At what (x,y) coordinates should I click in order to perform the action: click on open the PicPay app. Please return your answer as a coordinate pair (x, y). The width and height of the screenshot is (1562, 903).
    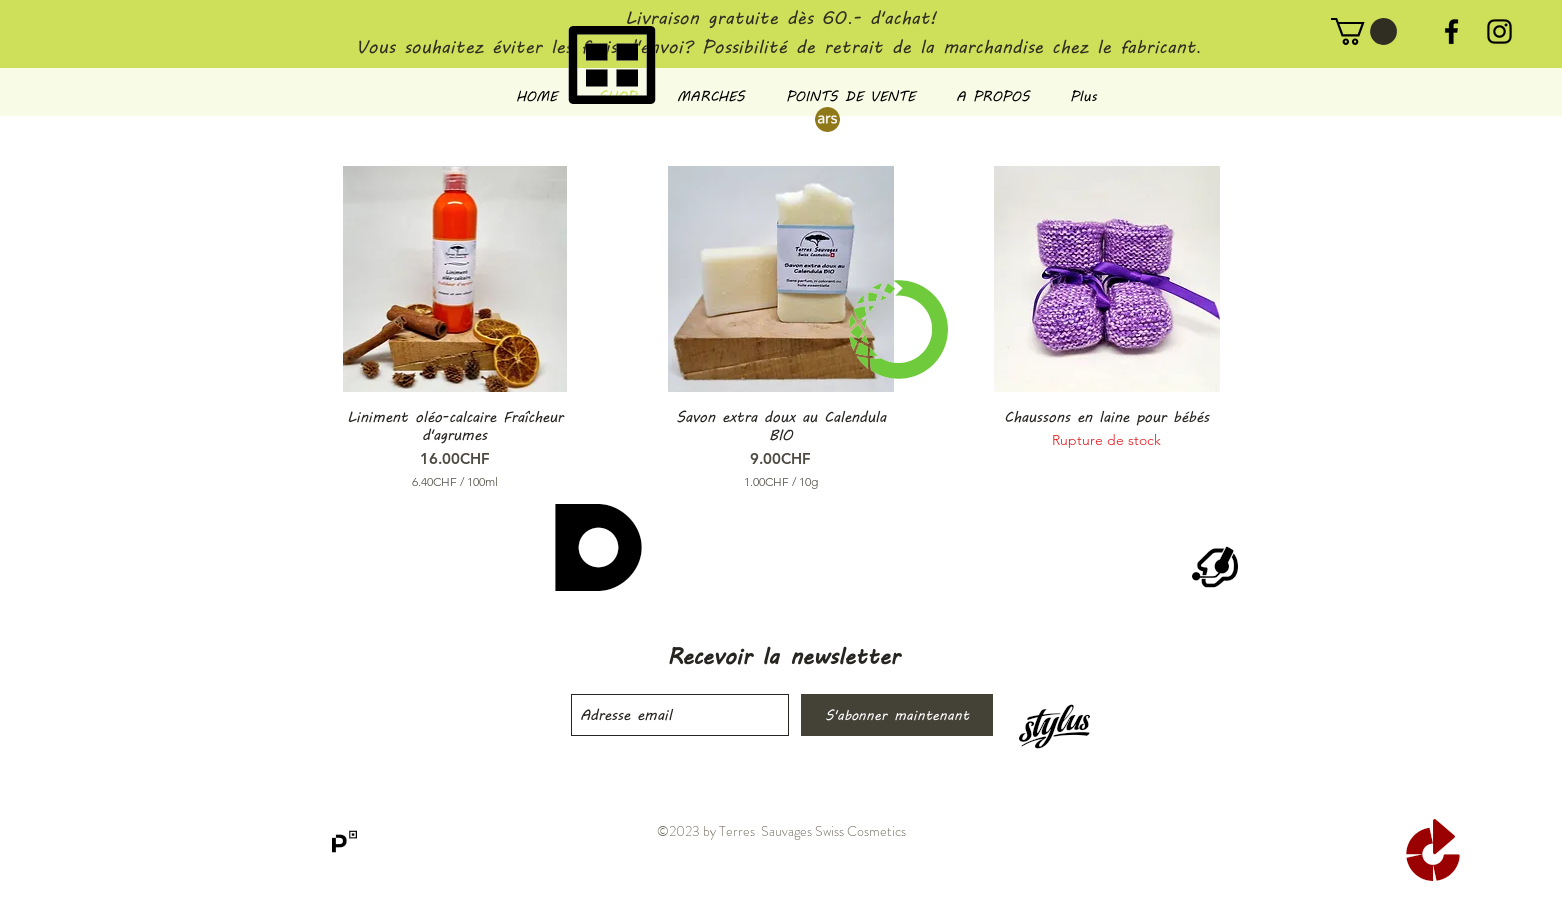
    Looking at the image, I should click on (344, 841).